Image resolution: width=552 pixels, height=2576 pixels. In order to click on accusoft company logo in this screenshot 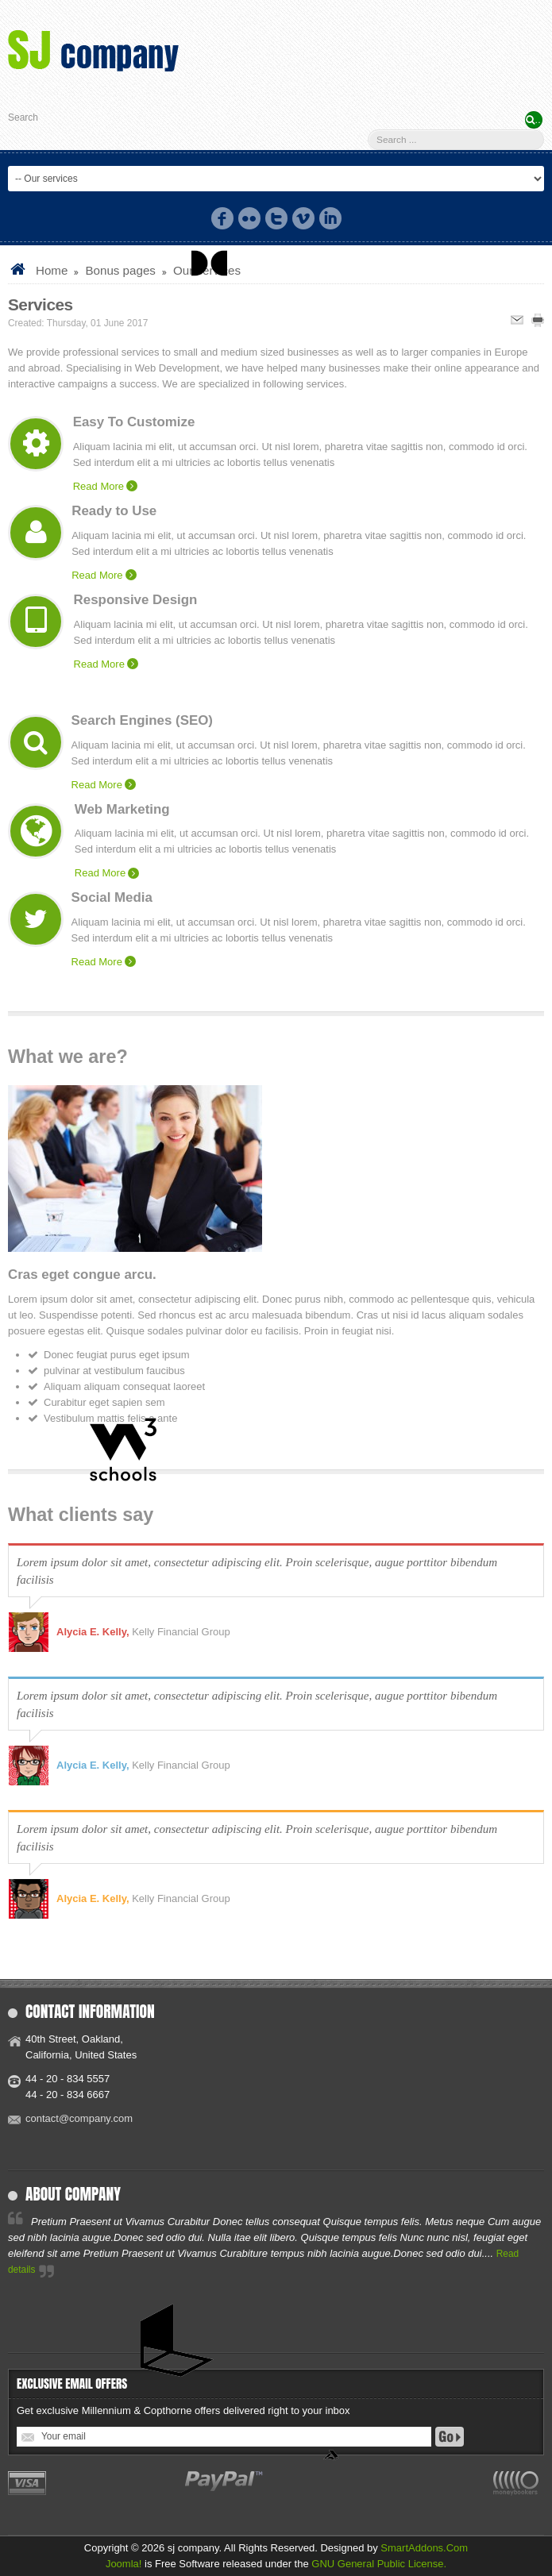, I will do `click(330, 2455)`.